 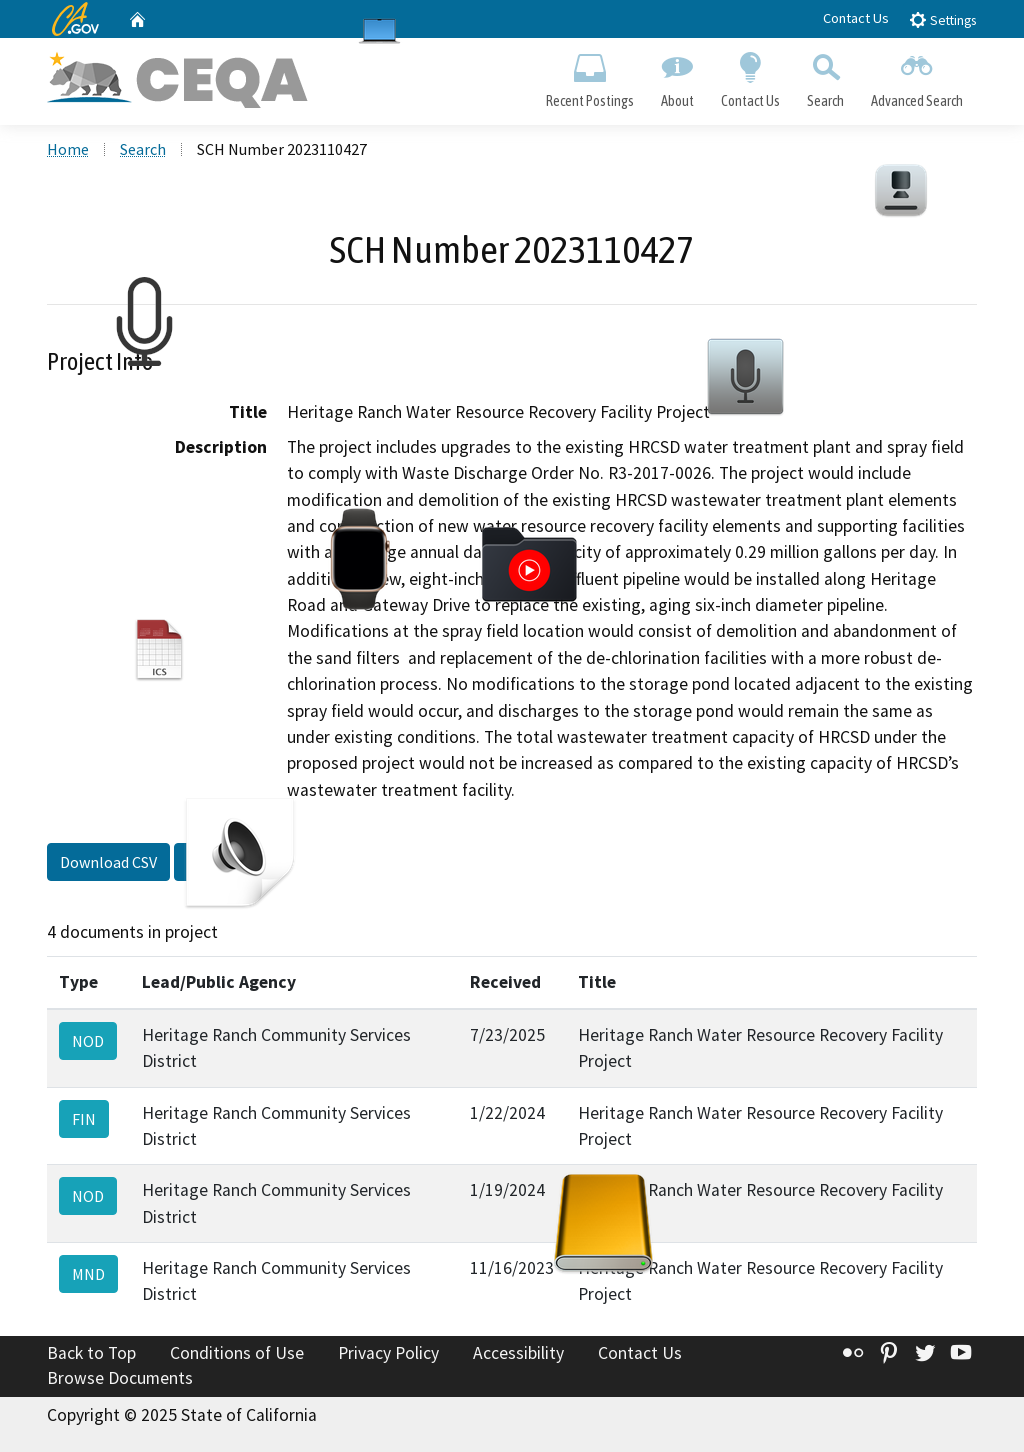 What do you see at coordinates (240, 855) in the screenshot?
I see `a sound clipping or audio snippet file` at bounding box center [240, 855].